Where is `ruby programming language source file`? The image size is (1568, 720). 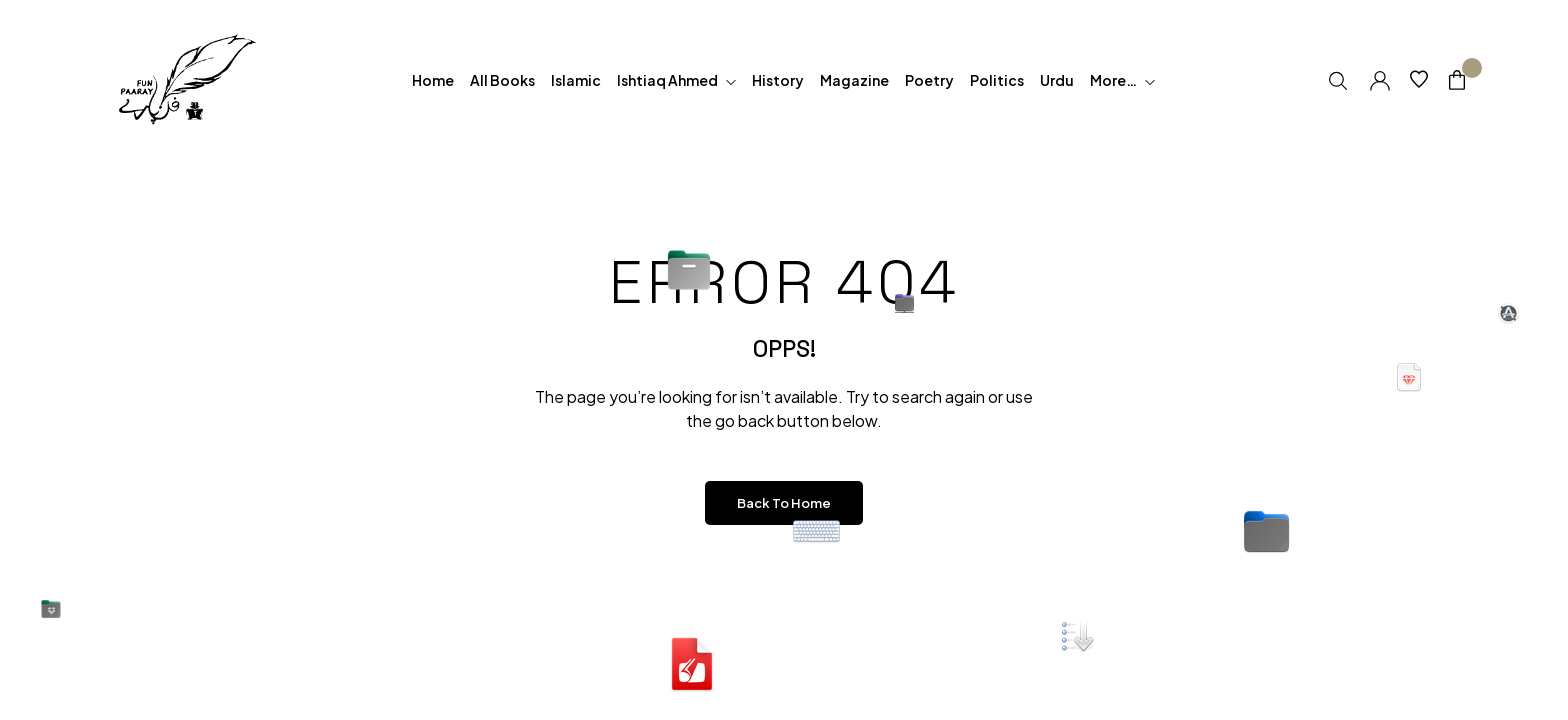
ruby programming language source file is located at coordinates (1409, 377).